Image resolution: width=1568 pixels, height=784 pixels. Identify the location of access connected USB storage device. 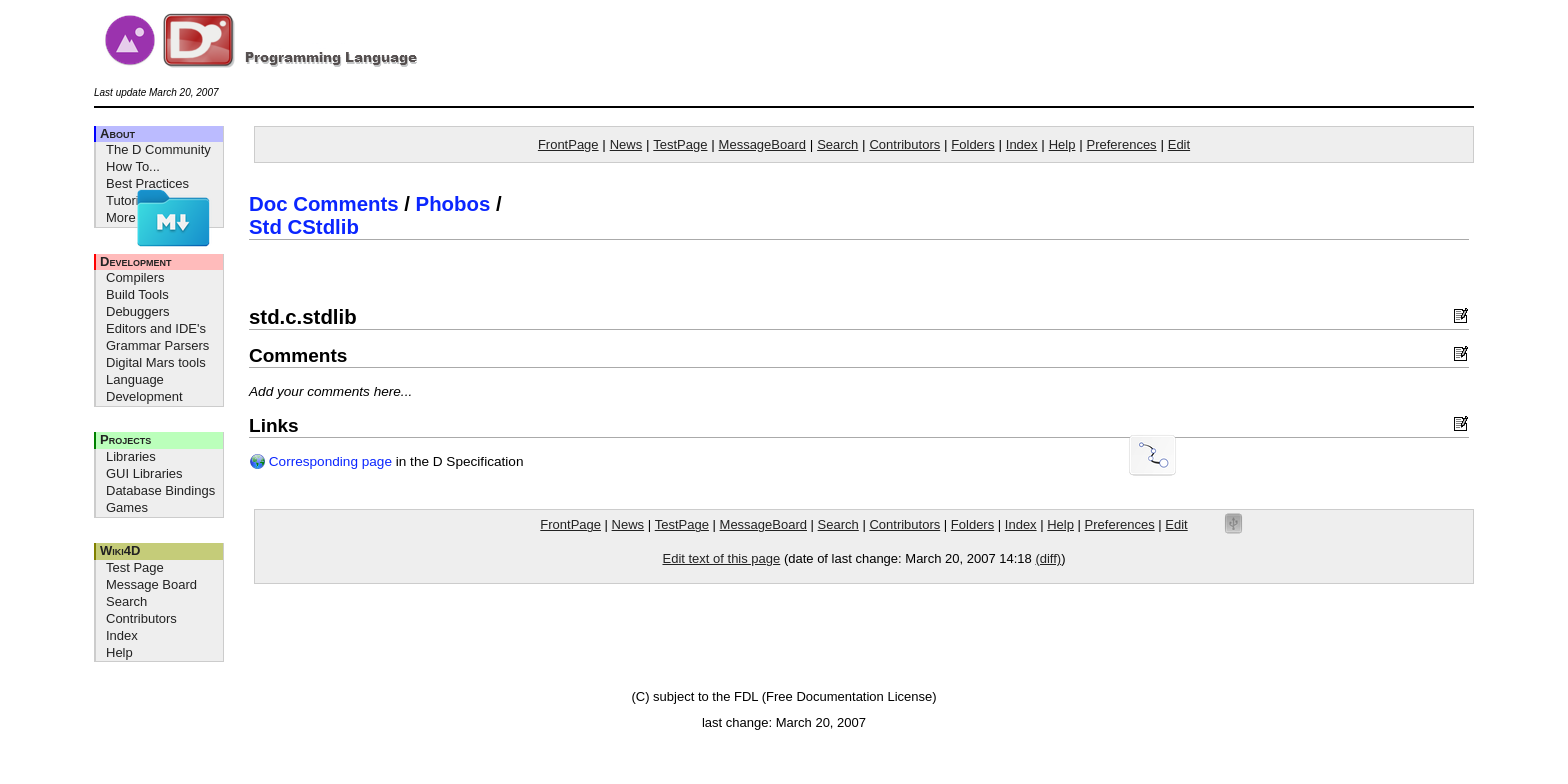
(1233, 523).